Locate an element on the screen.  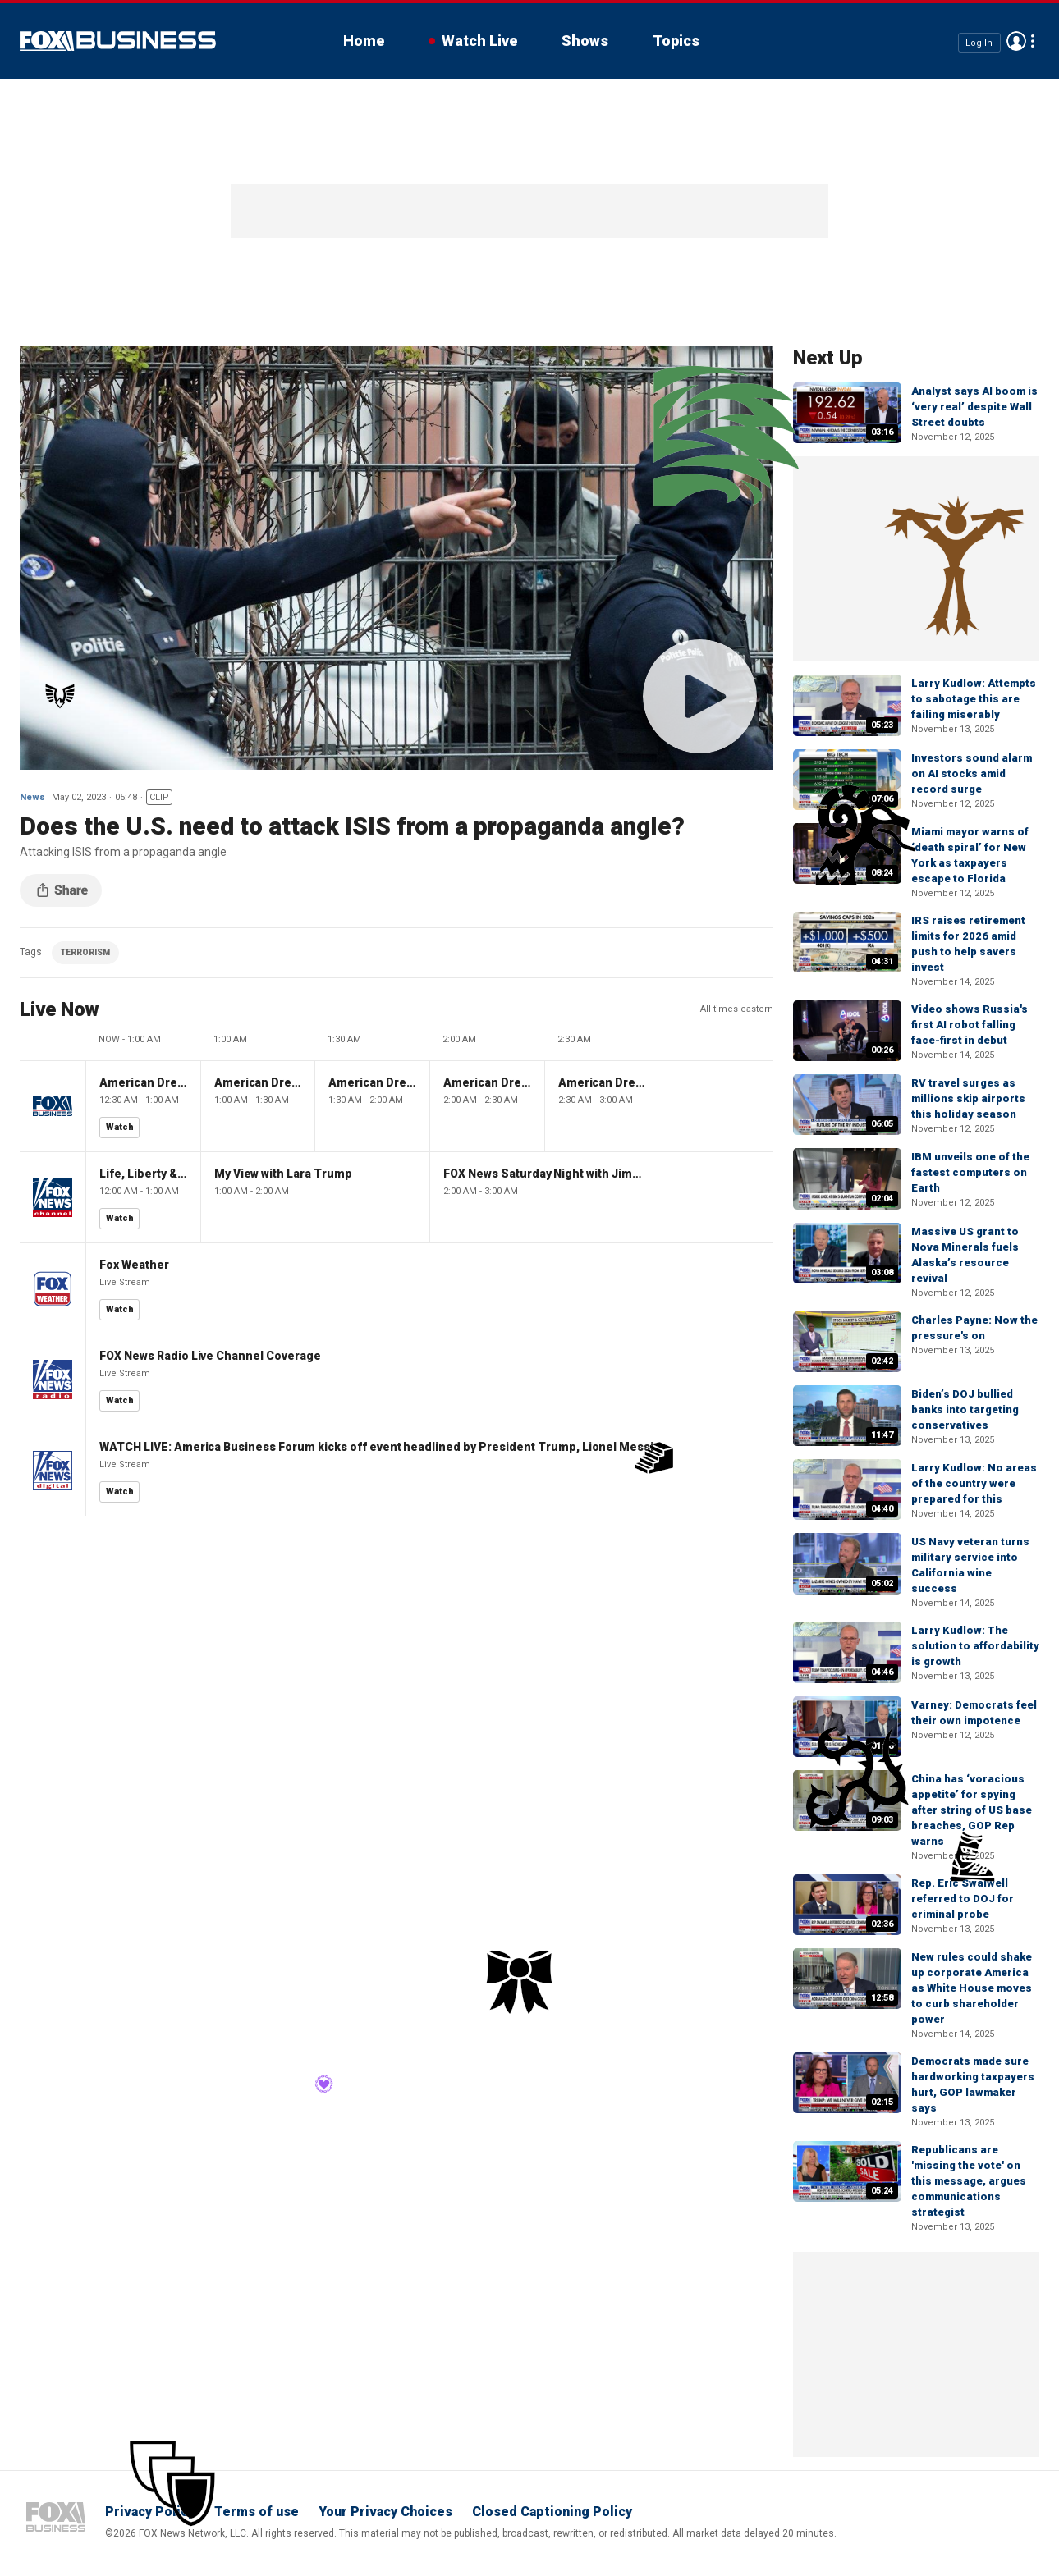
add a decorative bow or ribbon to gift wrapping is located at coordinates (519, 1982).